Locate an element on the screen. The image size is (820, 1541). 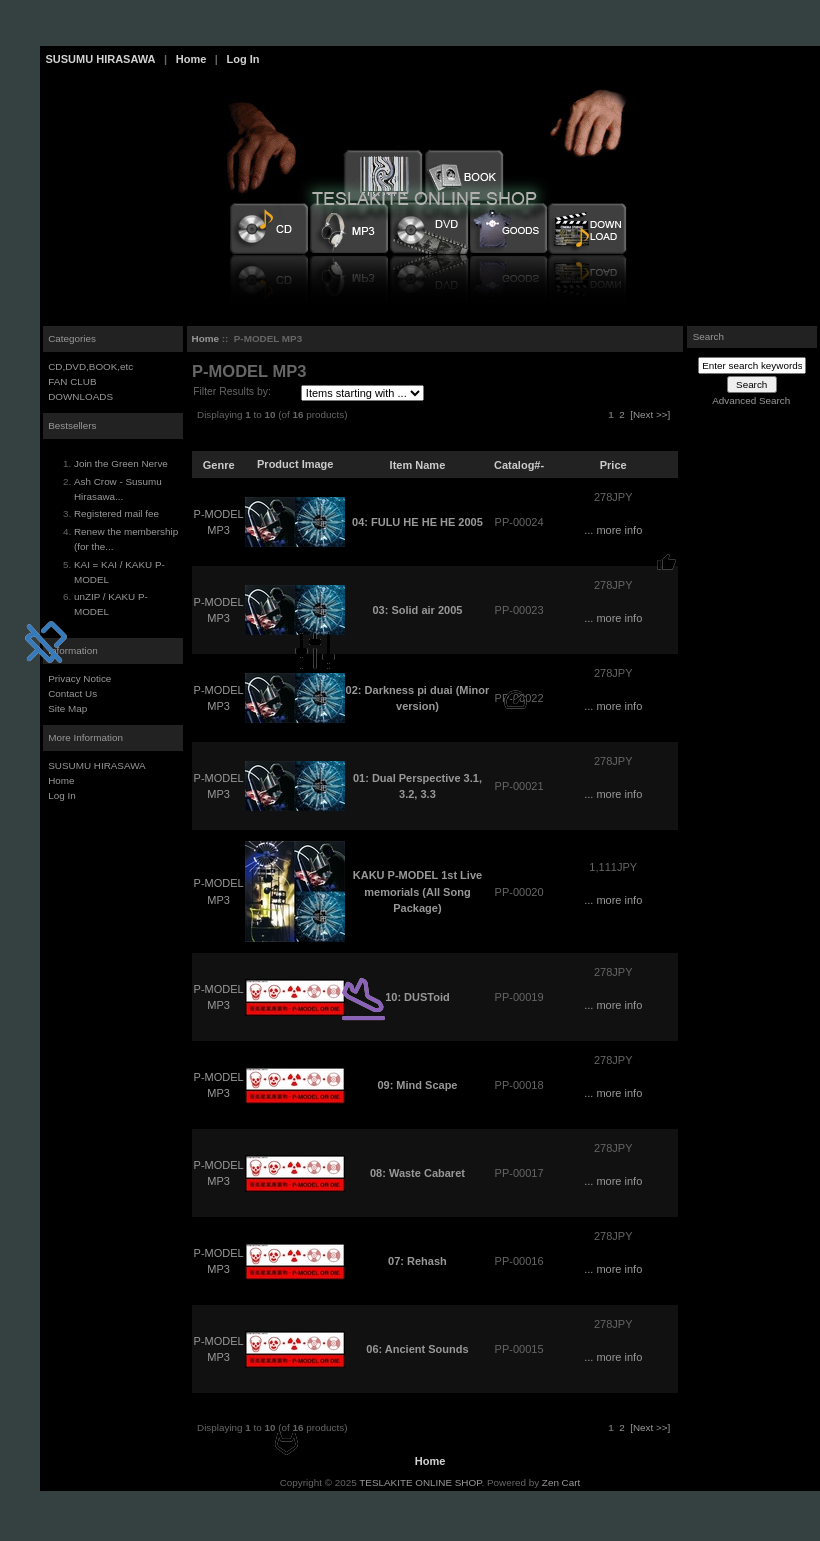
indicates arriving flight status is located at coordinates (363, 998).